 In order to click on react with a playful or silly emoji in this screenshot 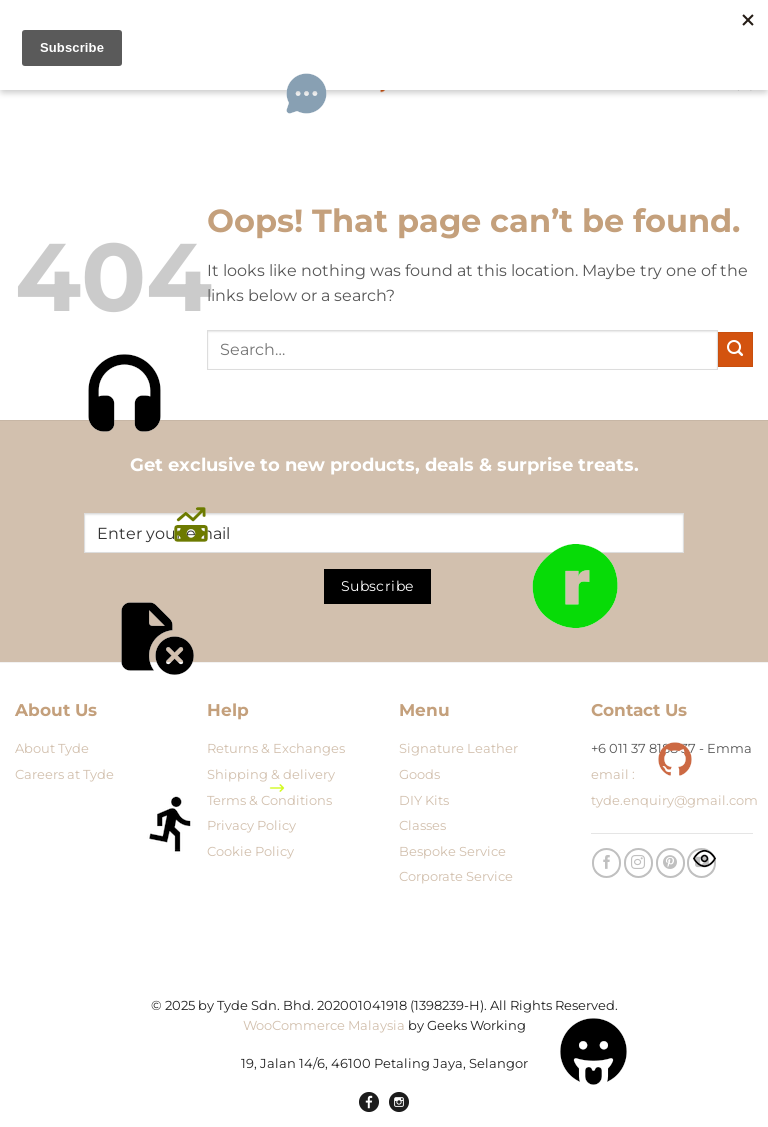, I will do `click(593, 1051)`.